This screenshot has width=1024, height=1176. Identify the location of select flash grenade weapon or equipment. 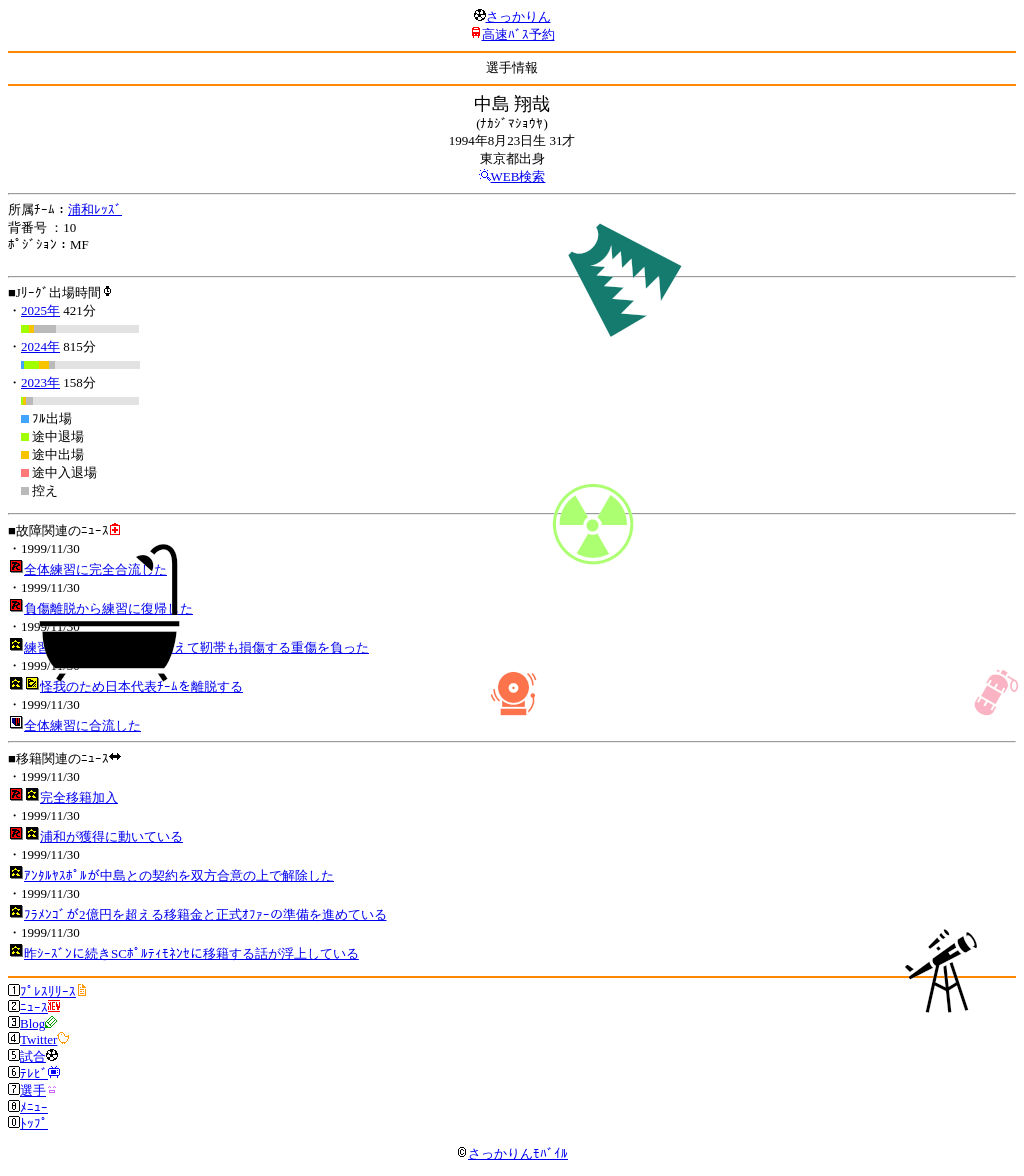
(995, 692).